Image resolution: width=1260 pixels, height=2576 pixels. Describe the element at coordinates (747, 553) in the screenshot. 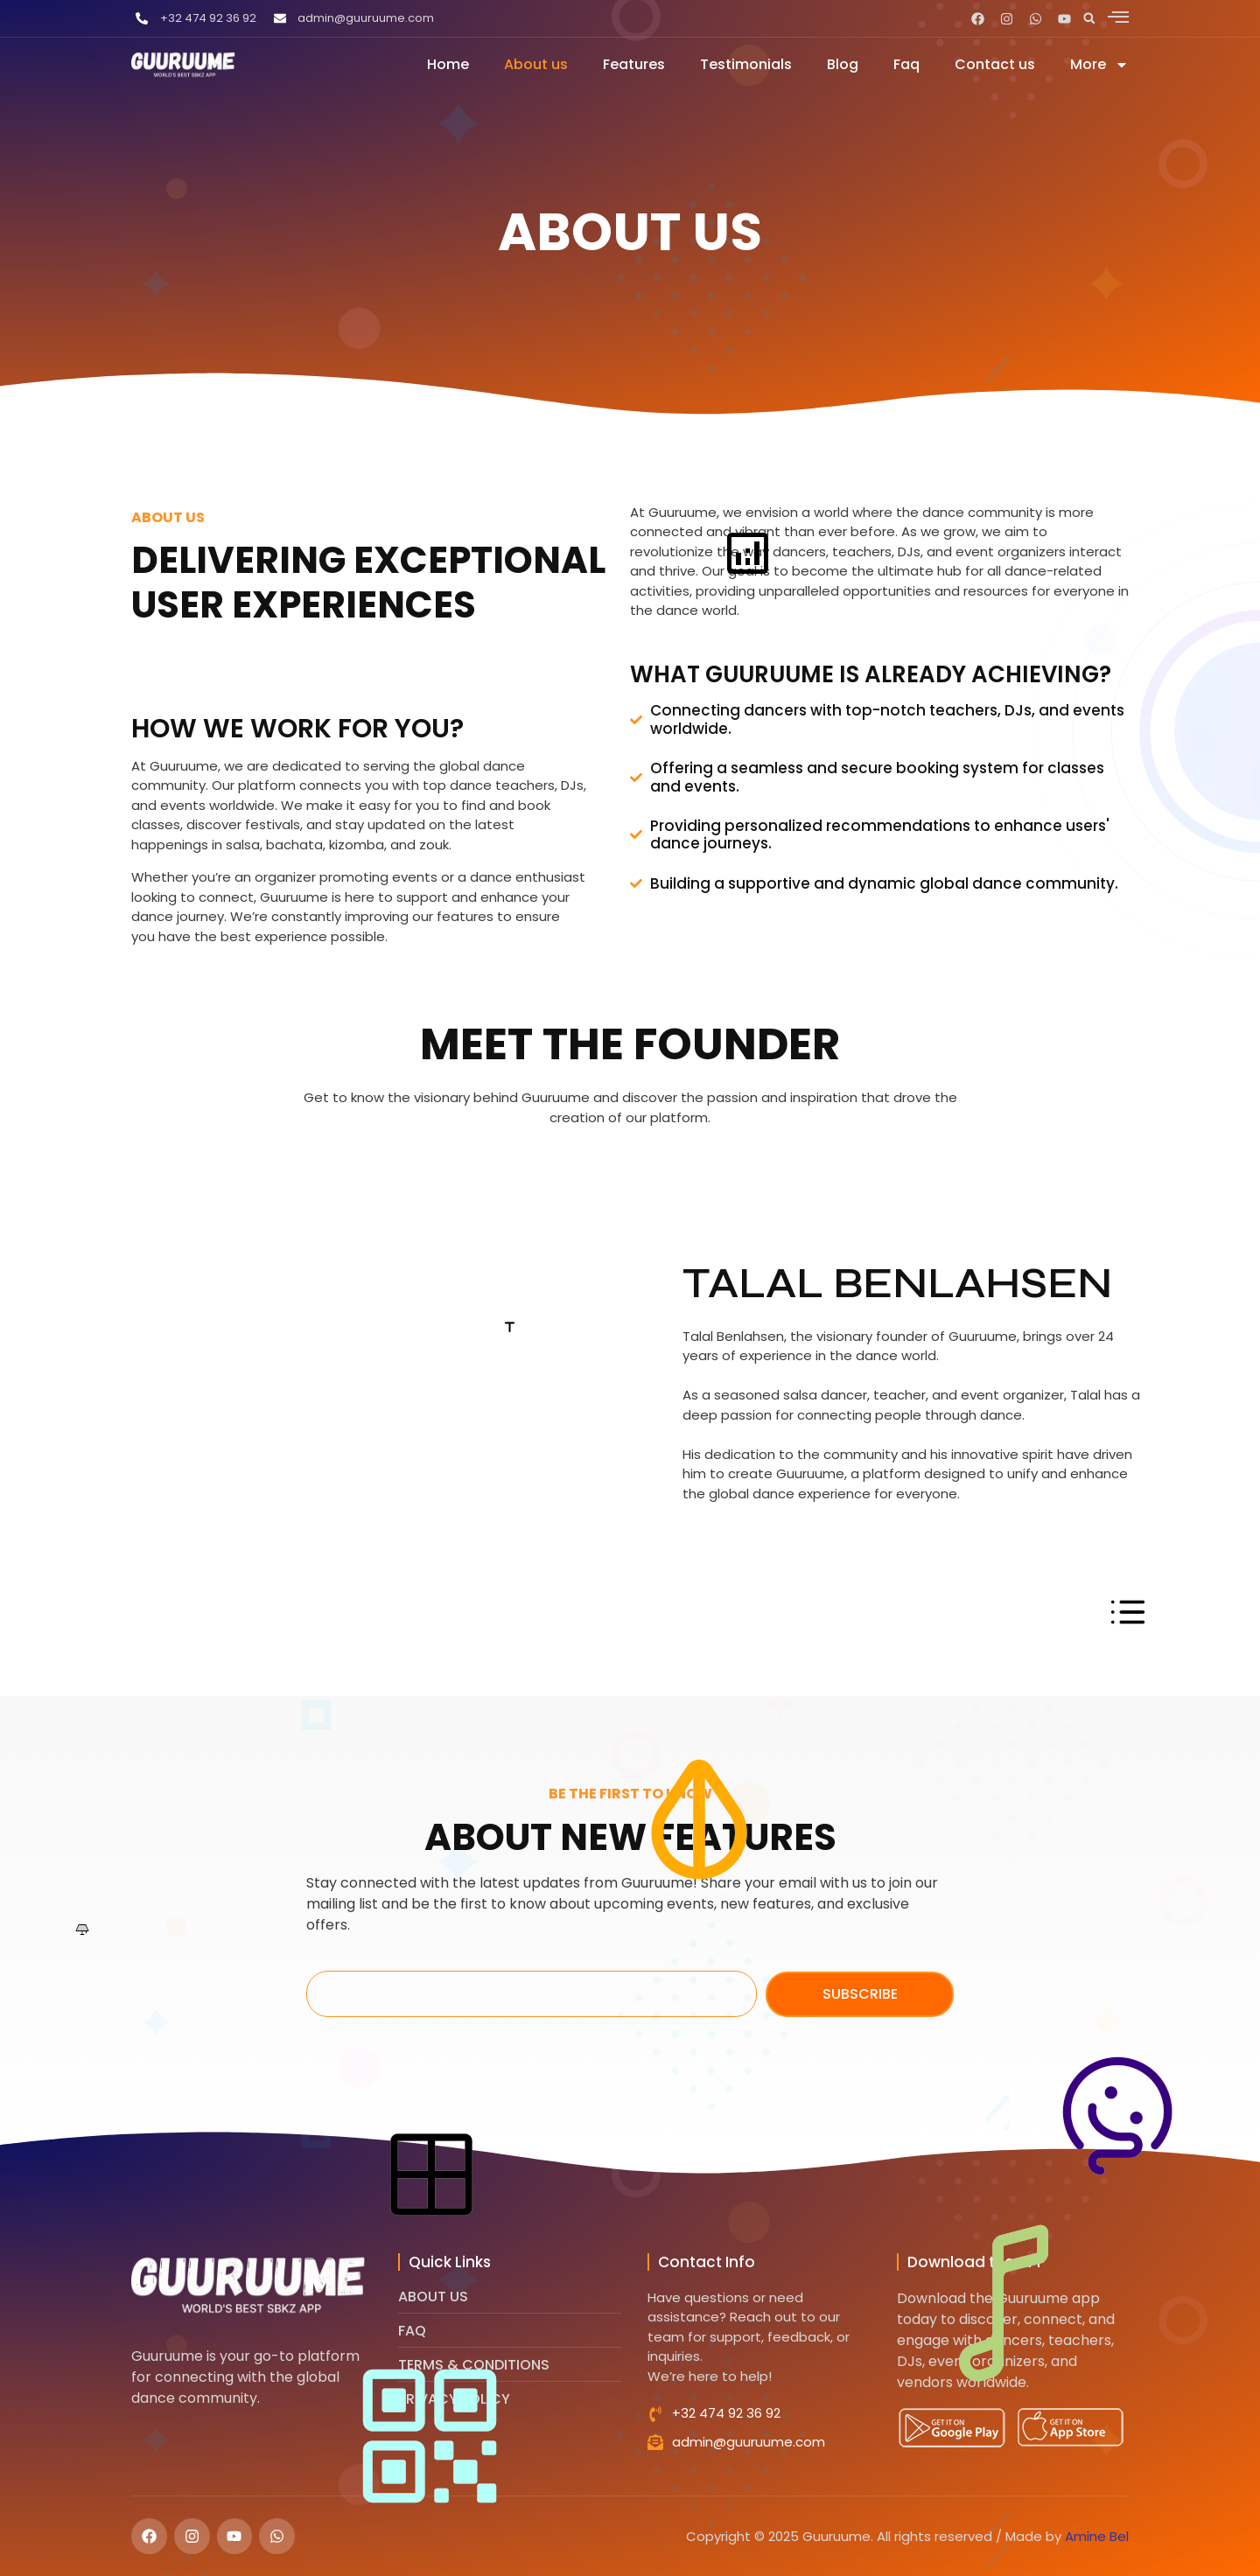

I see `view analytics and statistics` at that location.